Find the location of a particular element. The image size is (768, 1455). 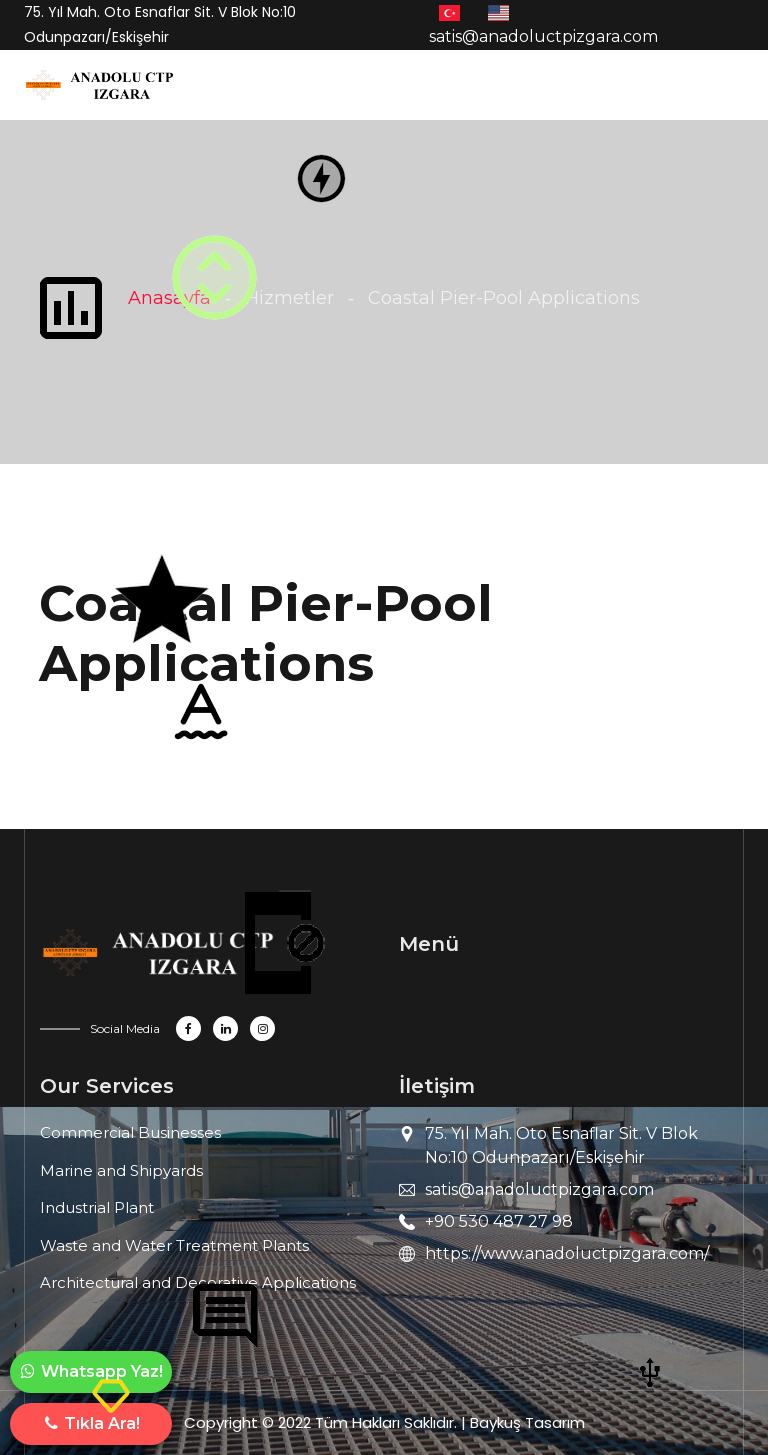

expand or collapse a section is located at coordinates (214, 277).